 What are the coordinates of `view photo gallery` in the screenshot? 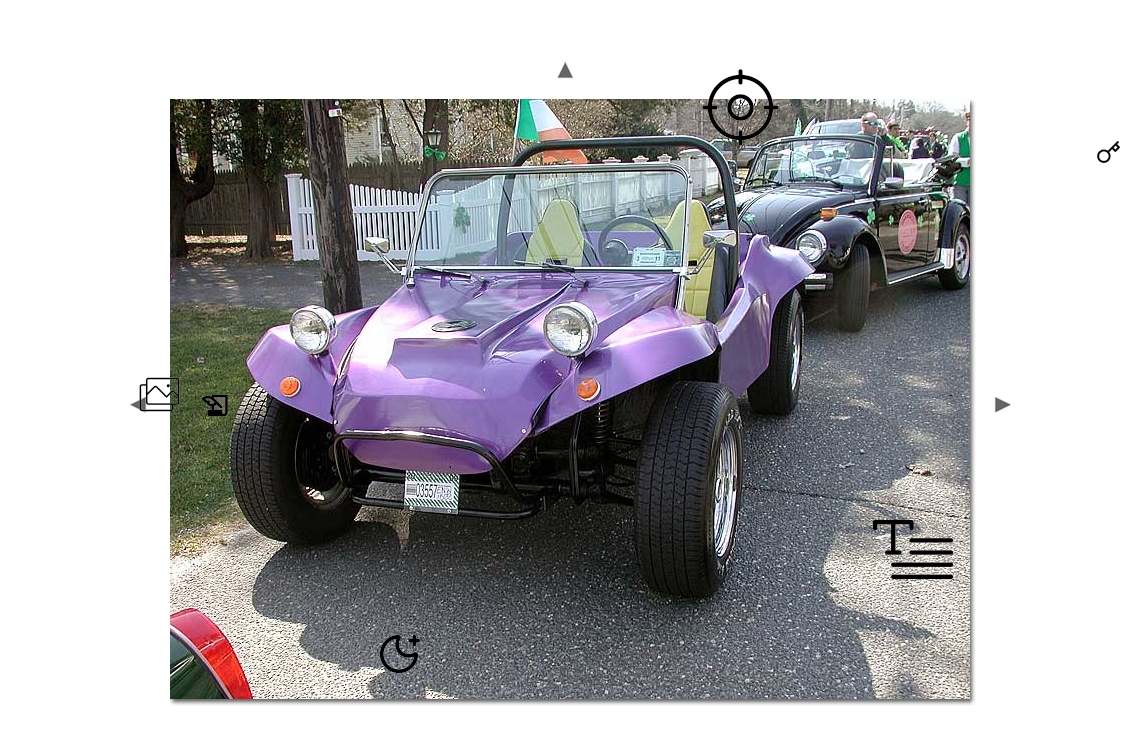 It's located at (159, 394).